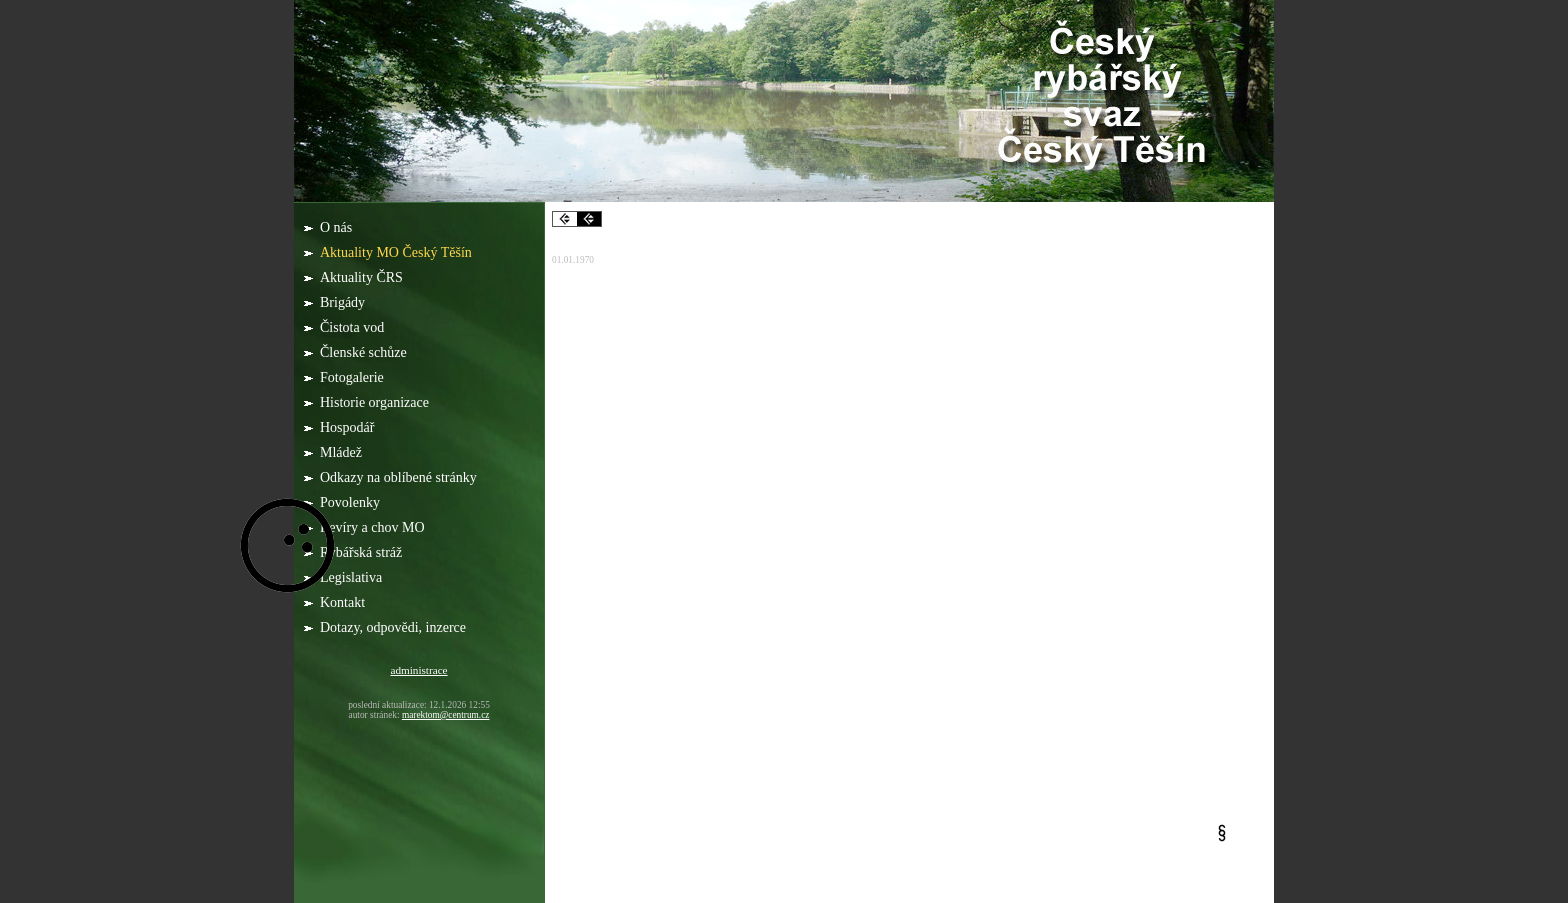 The width and height of the screenshot is (1568, 903). What do you see at coordinates (287, 545) in the screenshot?
I see `access bowling or sports games` at bounding box center [287, 545].